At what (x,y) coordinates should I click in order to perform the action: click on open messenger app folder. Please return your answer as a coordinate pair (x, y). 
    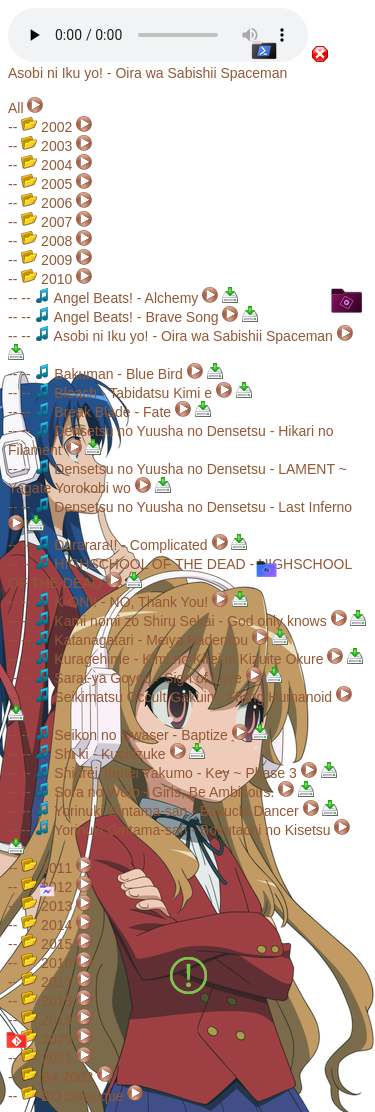
    Looking at the image, I should click on (47, 891).